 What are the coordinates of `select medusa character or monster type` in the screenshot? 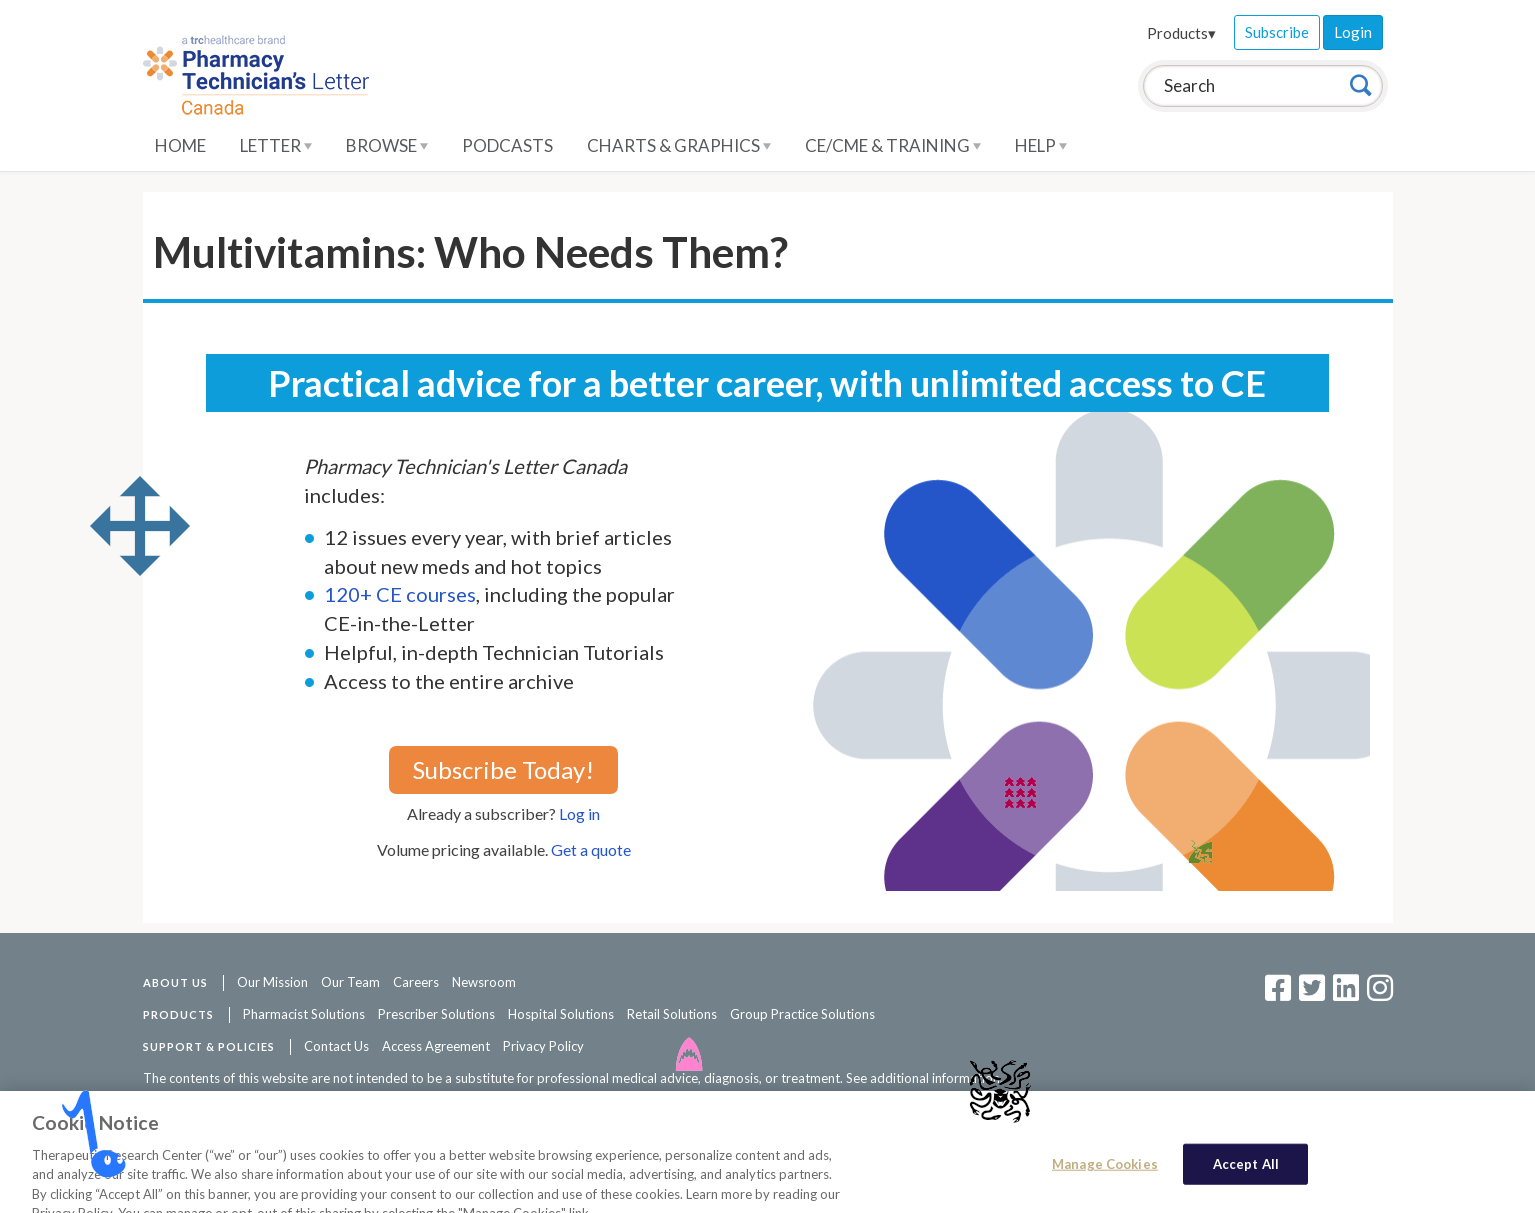 It's located at (1000, 1091).